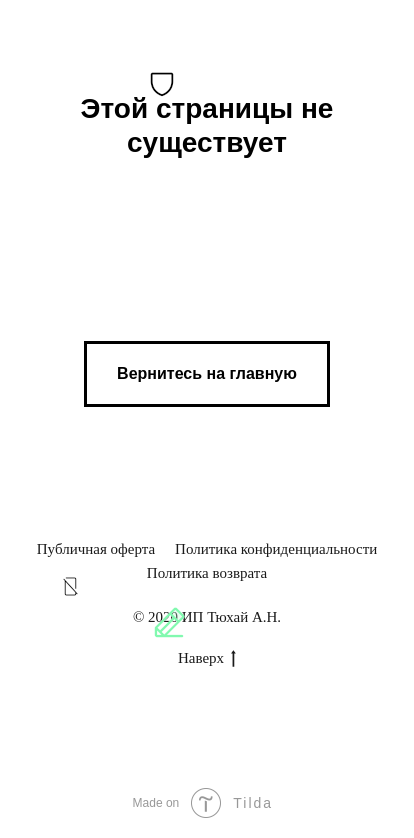  I want to click on mobile device unavailable or disconnected, so click(70, 586).